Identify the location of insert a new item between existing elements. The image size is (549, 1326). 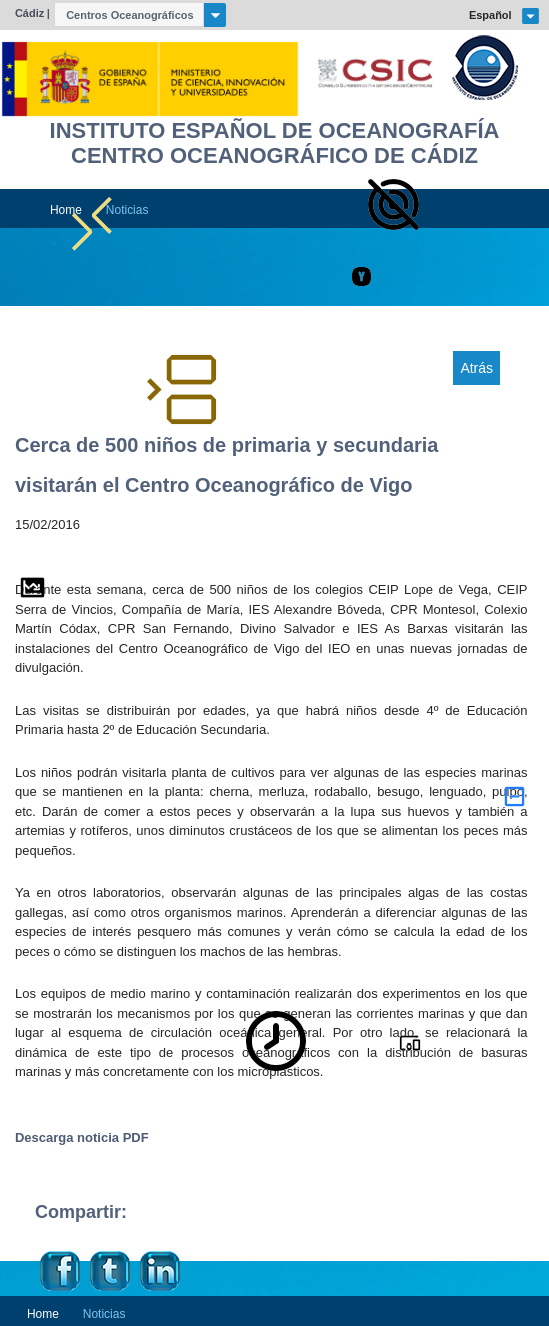
(181, 389).